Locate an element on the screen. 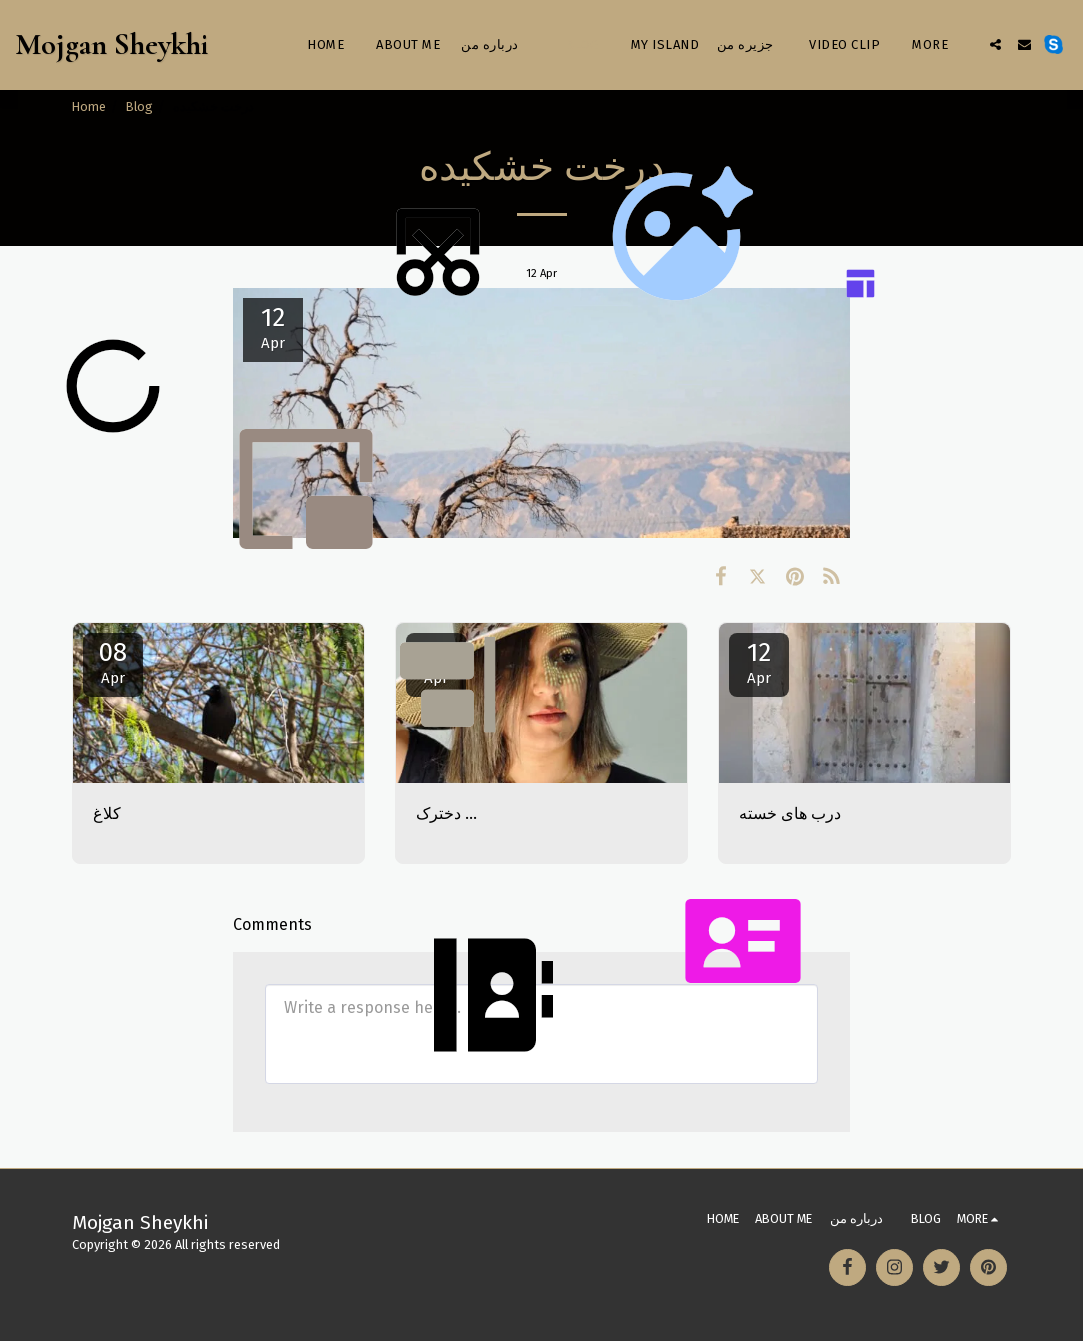  indicates content is loading is located at coordinates (113, 386).